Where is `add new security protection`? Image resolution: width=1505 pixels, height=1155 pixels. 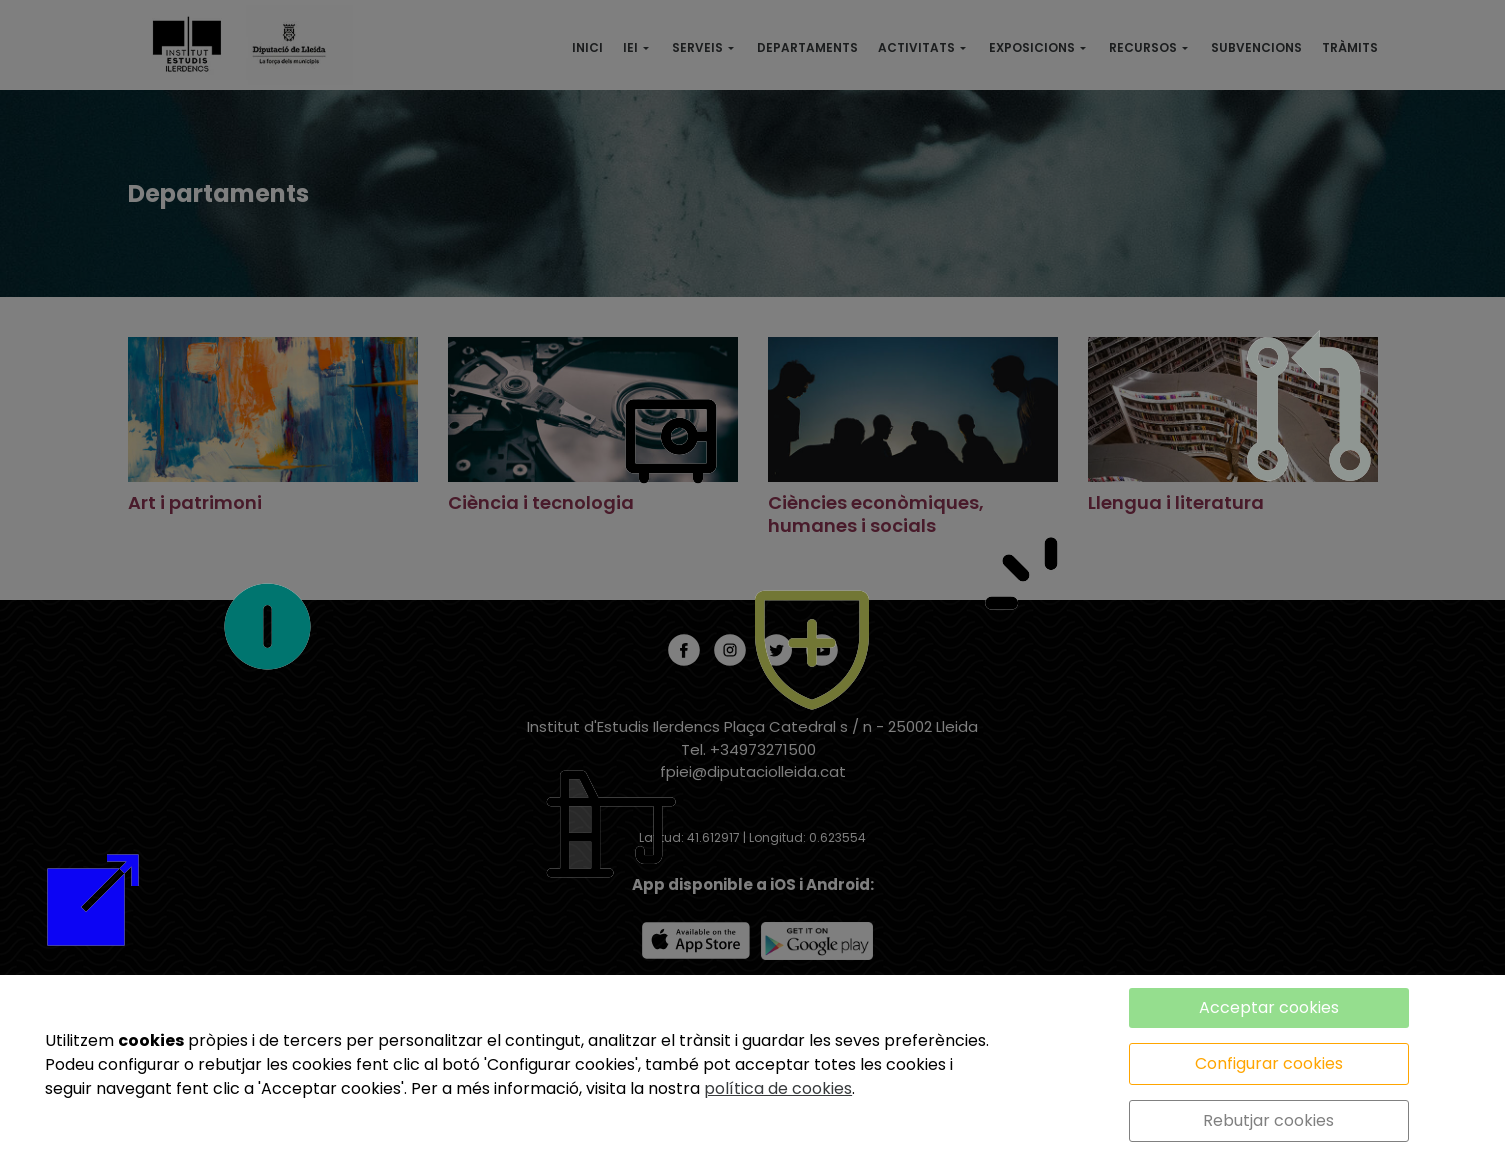
add new security protection is located at coordinates (812, 643).